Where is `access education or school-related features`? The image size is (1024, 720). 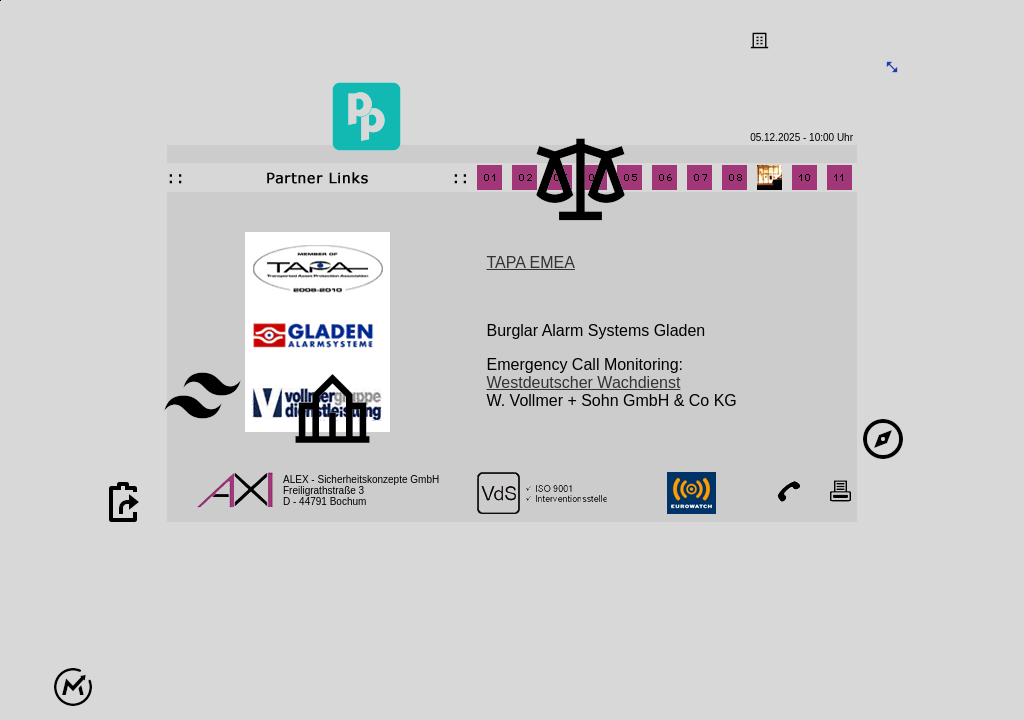
access education or school-related features is located at coordinates (332, 412).